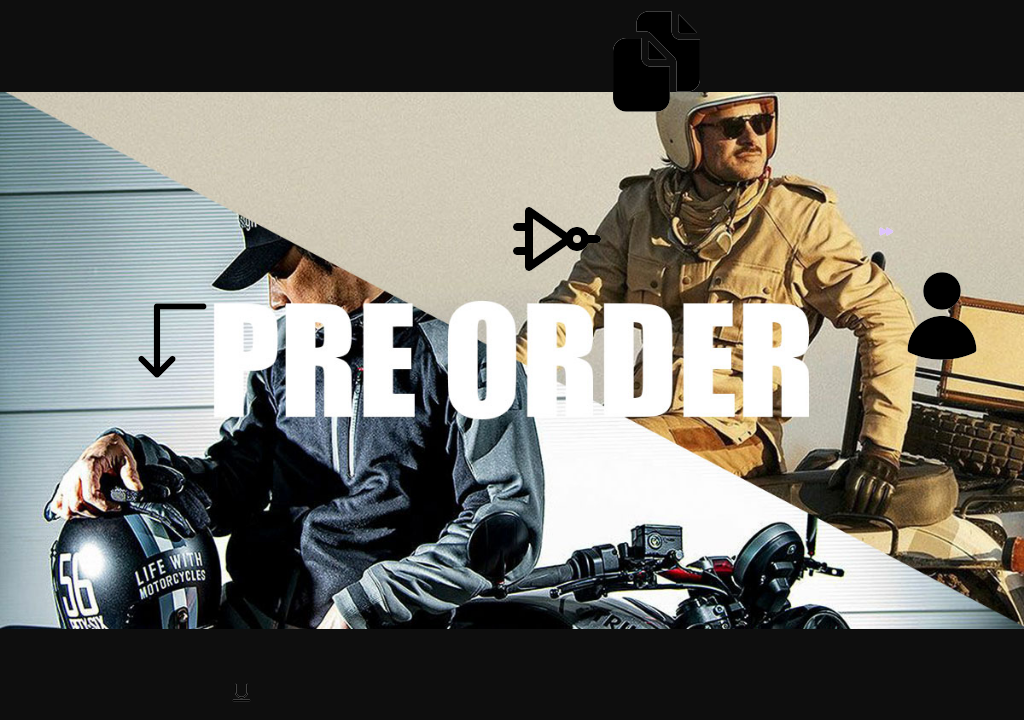 This screenshot has height=720, width=1024. Describe the element at coordinates (886, 231) in the screenshot. I see `skip to the next track` at that location.